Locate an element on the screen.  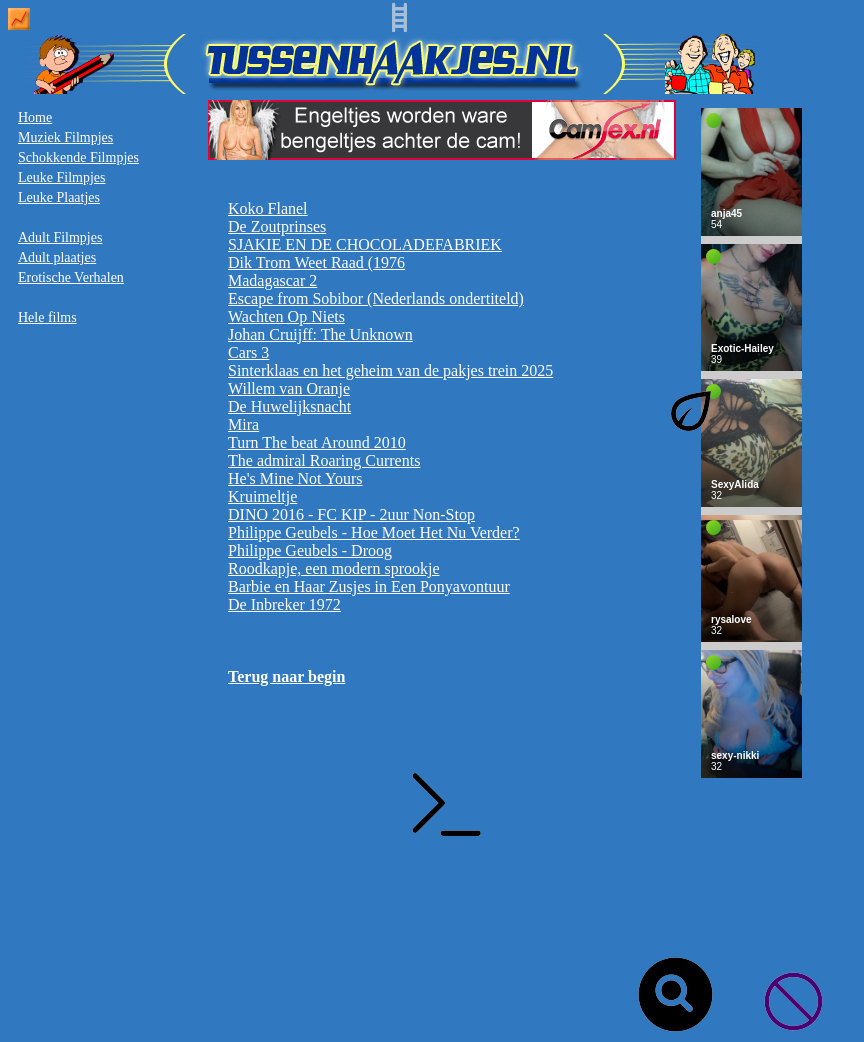
enable eco-friendly or power-saving mode is located at coordinates (691, 411).